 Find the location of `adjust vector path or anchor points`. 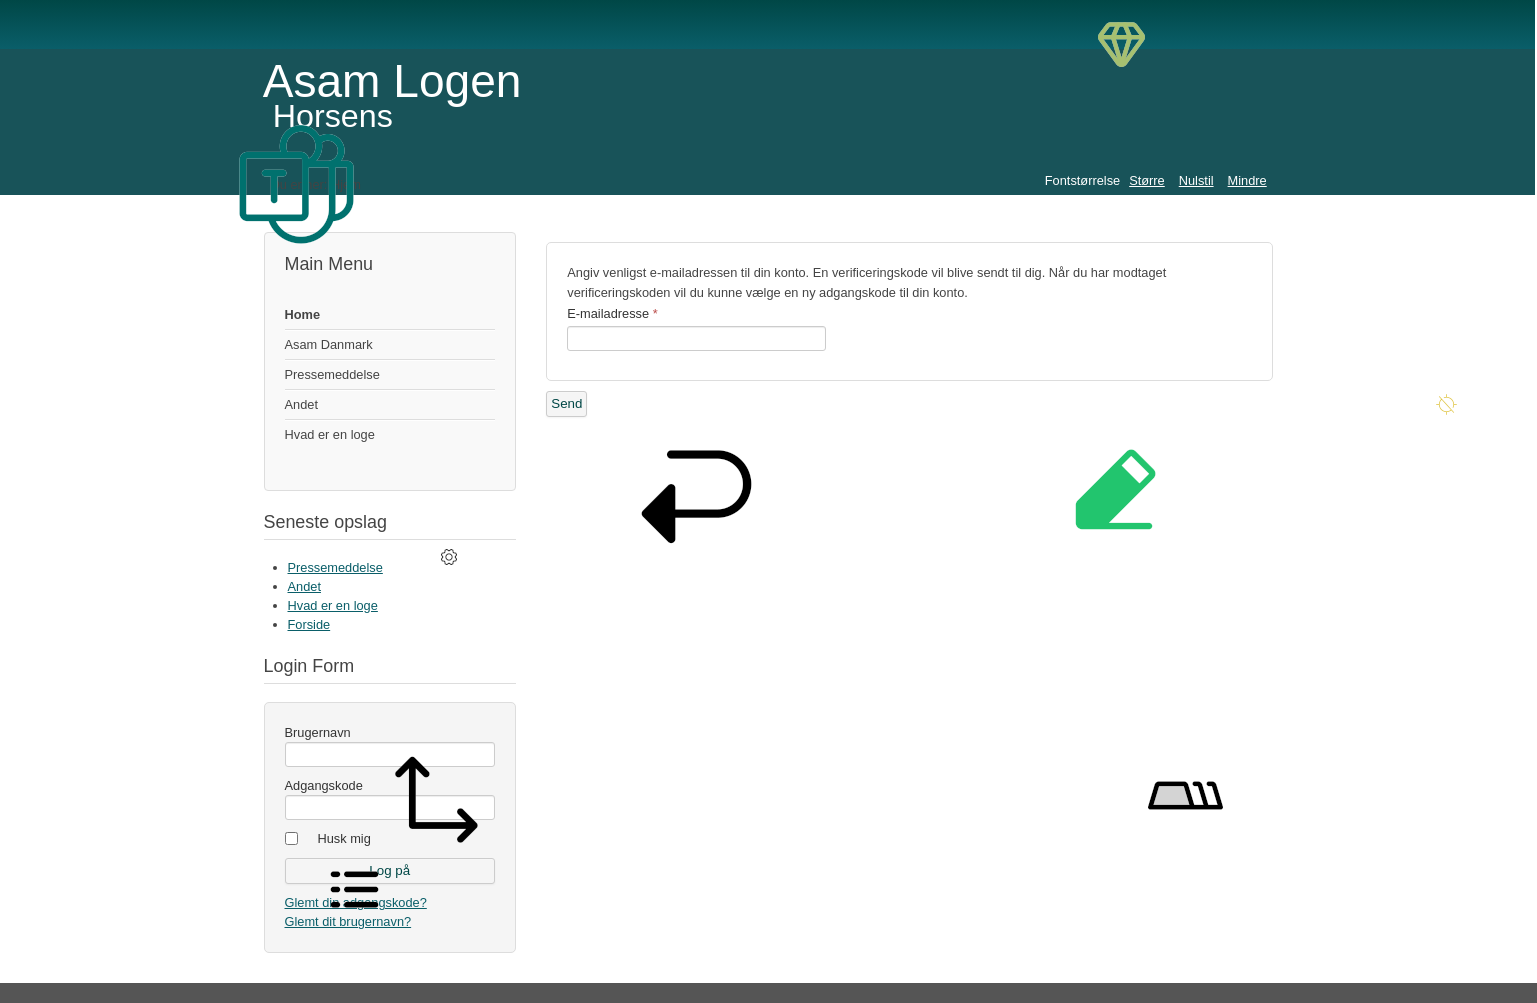

adjust vector path or anchor points is located at coordinates (433, 798).